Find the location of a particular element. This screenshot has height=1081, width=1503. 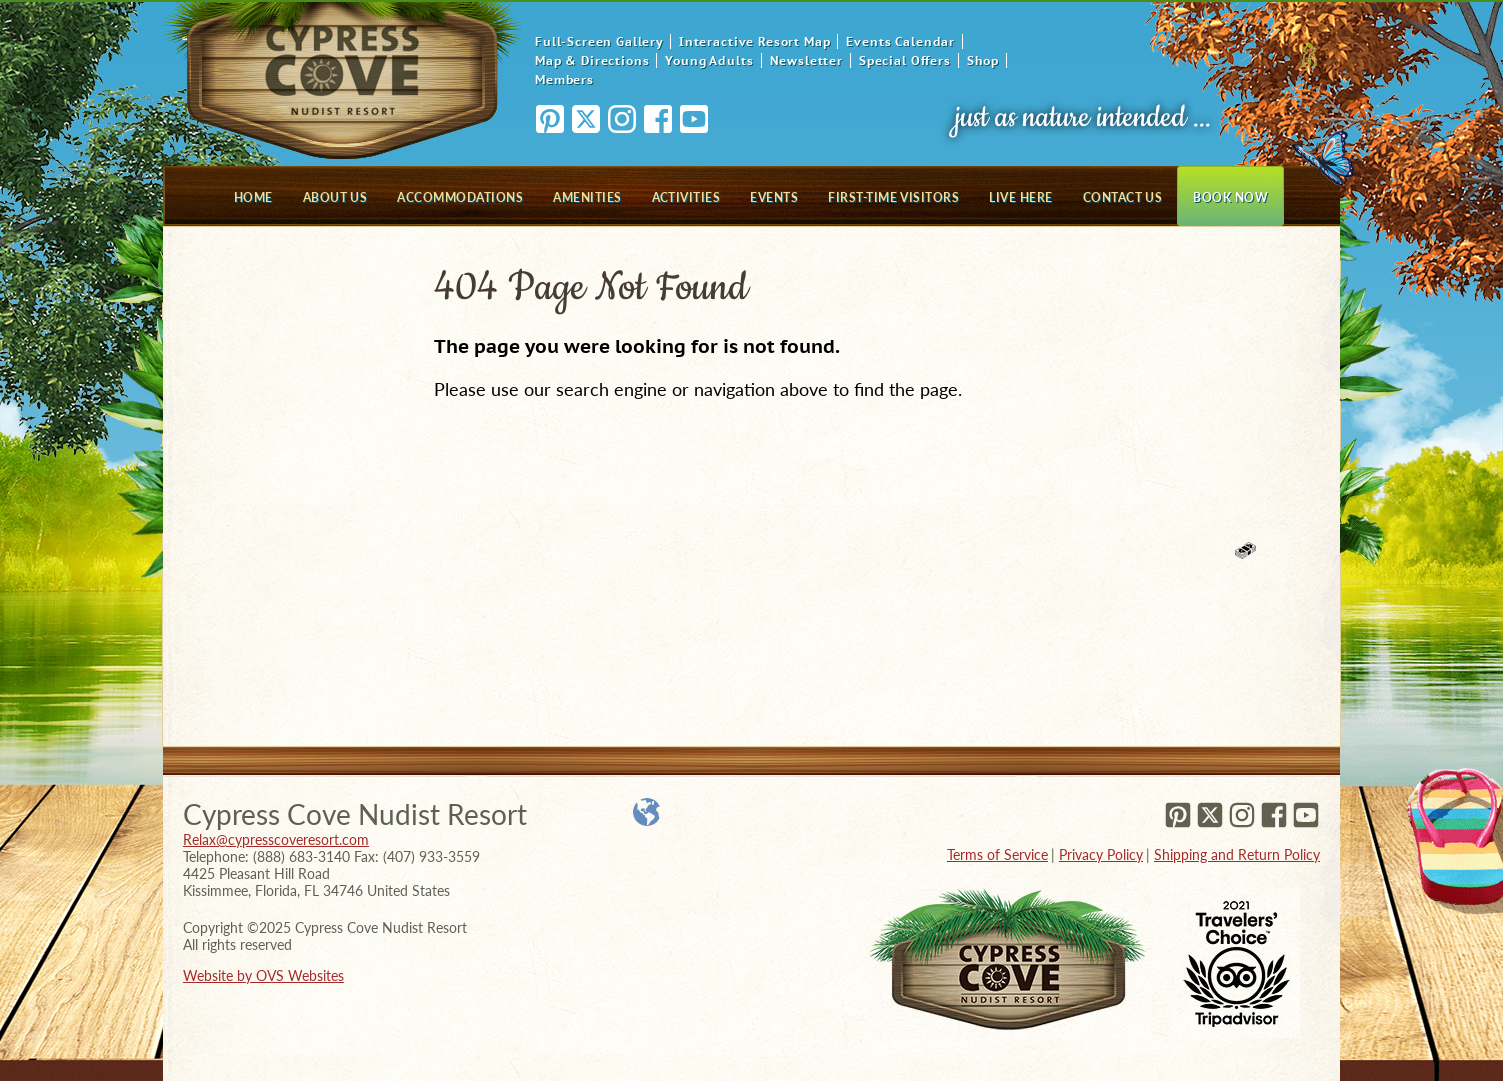

switch to global or worldwide view is located at coordinates (647, 812).